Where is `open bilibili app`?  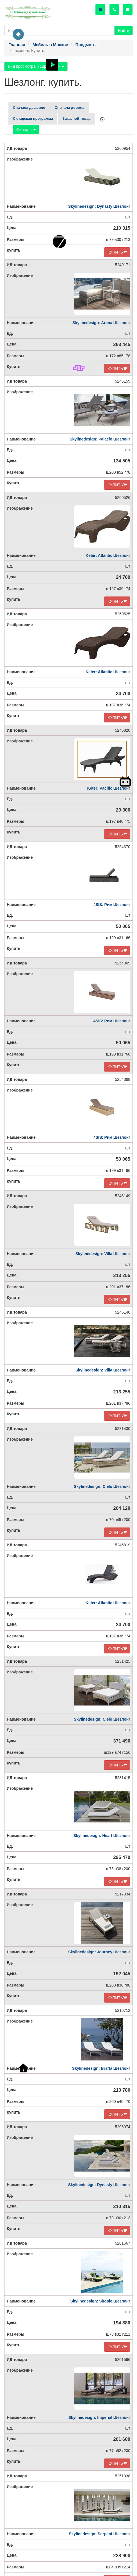
open bilibili app is located at coordinates (125, 782).